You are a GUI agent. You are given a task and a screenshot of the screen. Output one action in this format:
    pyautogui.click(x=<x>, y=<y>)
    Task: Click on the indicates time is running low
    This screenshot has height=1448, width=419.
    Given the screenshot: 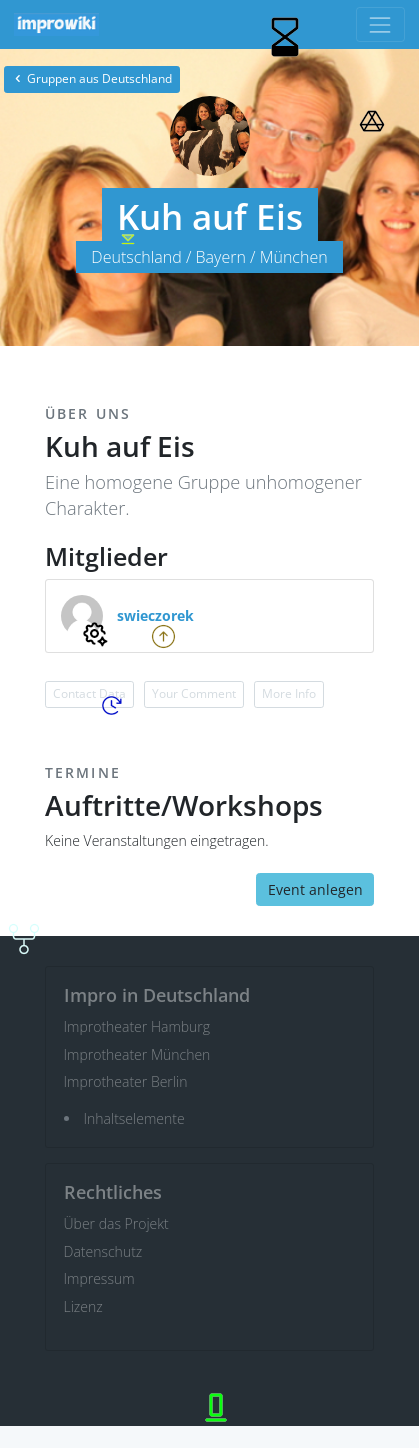 What is the action you would take?
    pyautogui.click(x=285, y=37)
    